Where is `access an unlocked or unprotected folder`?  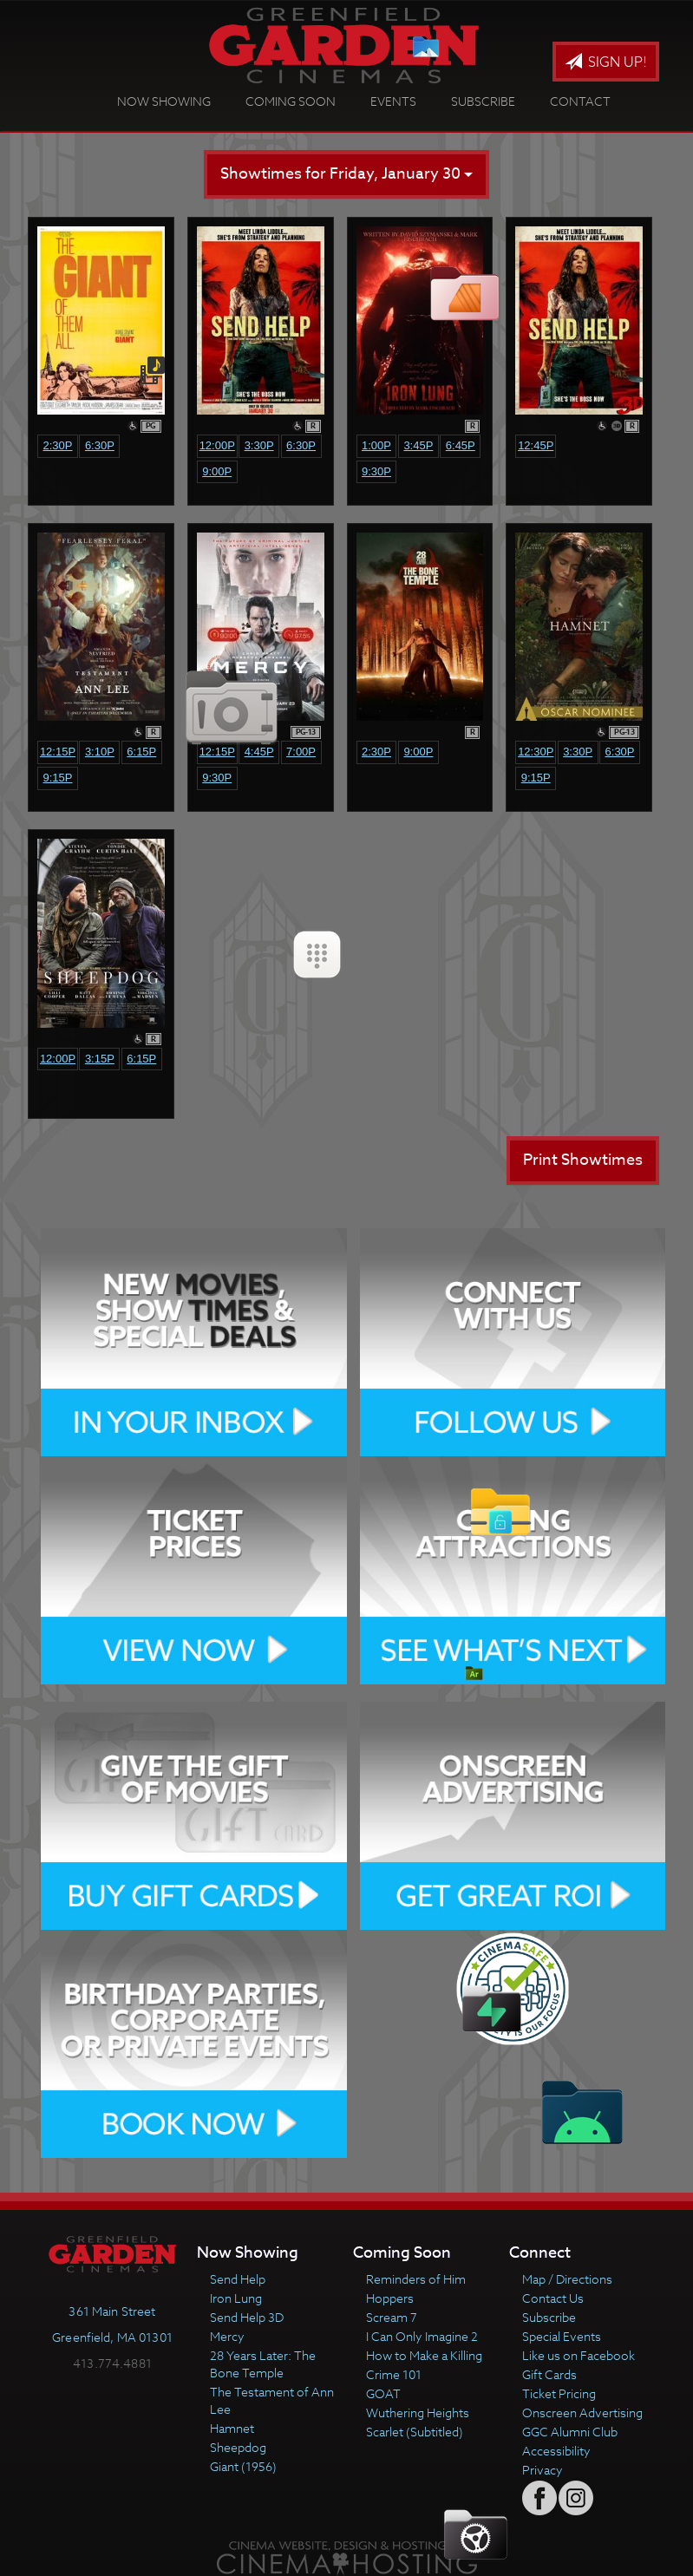 access an unlocked or unprotected folder is located at coordinates (500, 1513).